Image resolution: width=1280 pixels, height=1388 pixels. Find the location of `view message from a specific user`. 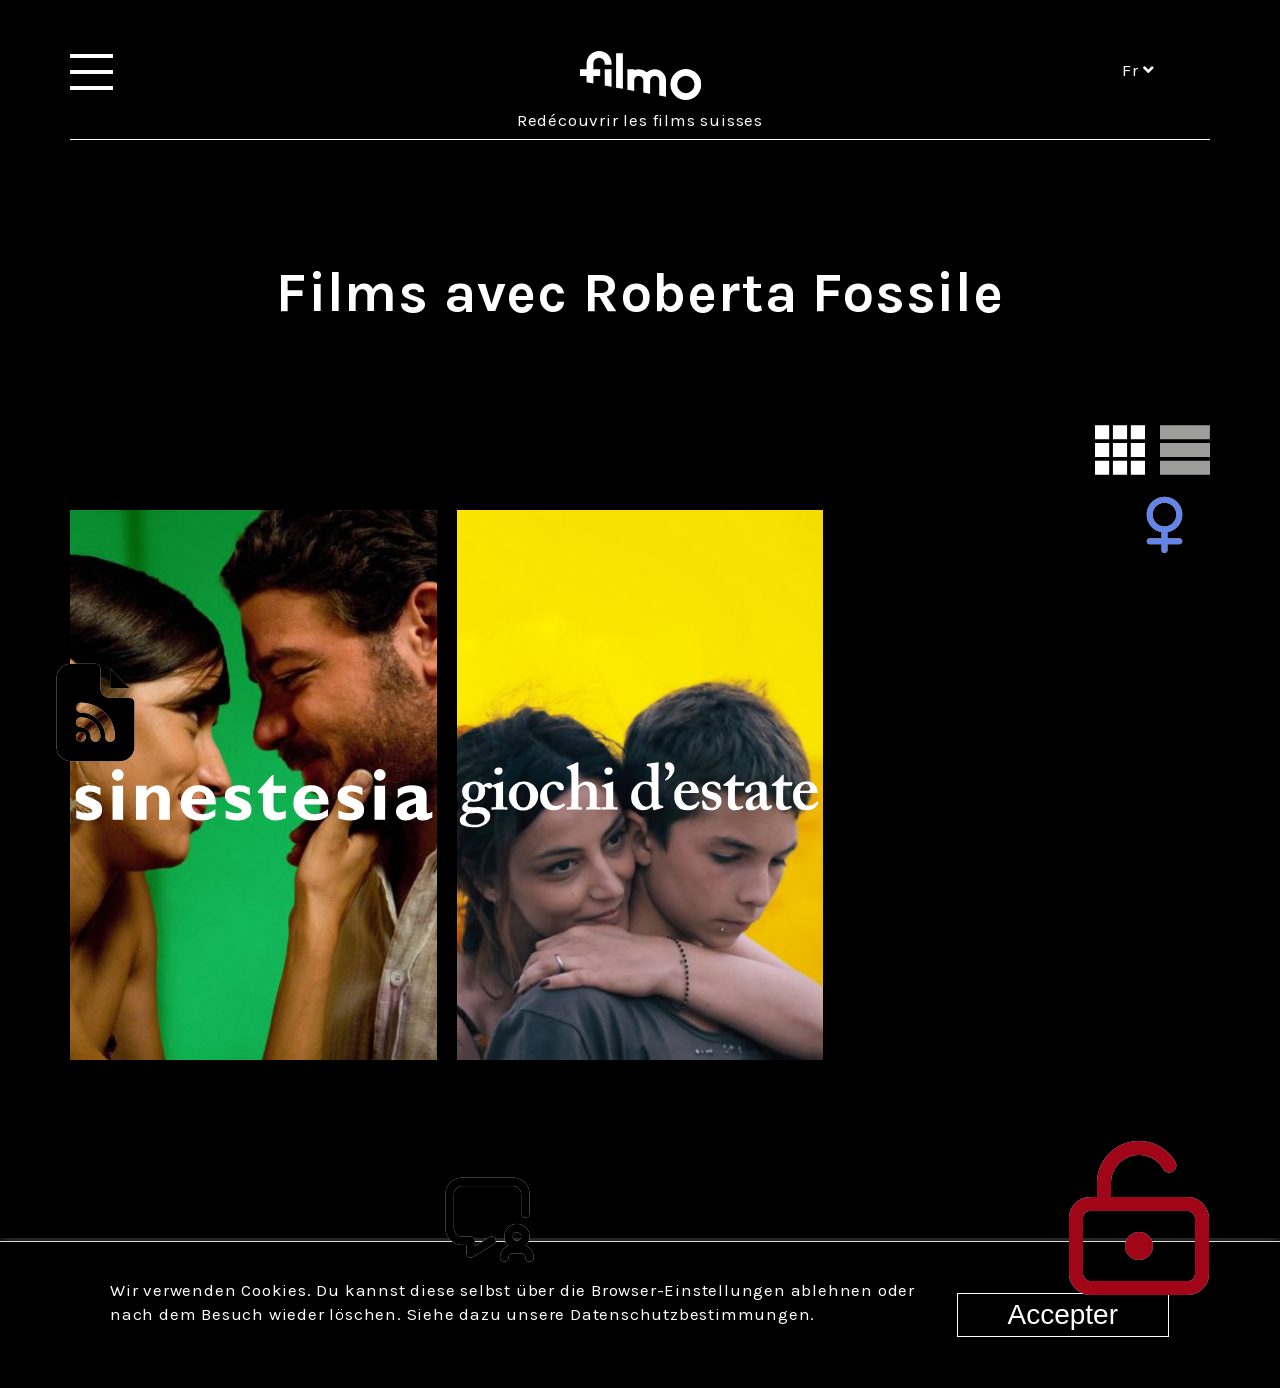

view message from a specific user is located at coordinates (487, 1215).